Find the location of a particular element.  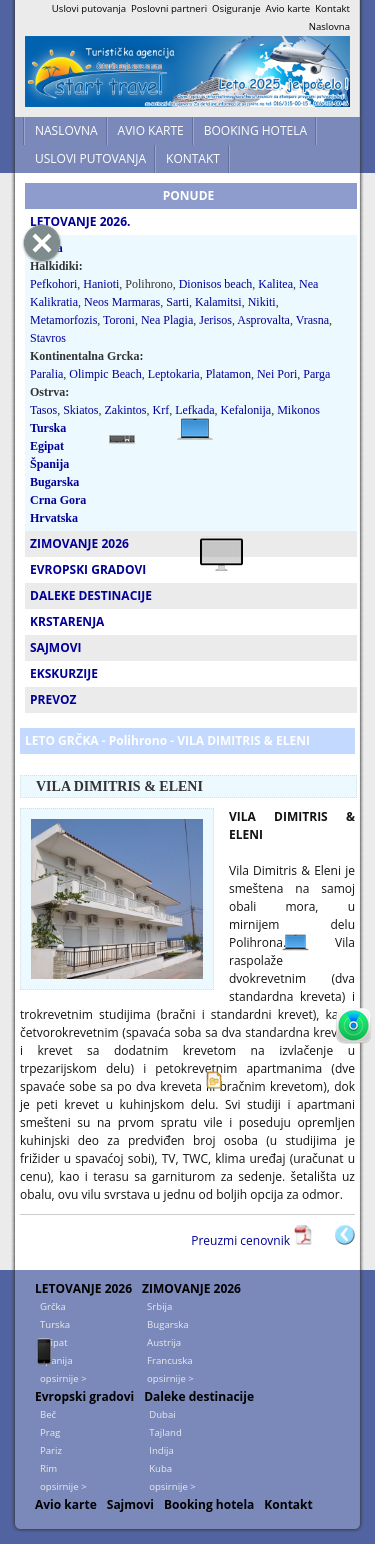

open a vector graphics document is located at coordinates (214, 1080).